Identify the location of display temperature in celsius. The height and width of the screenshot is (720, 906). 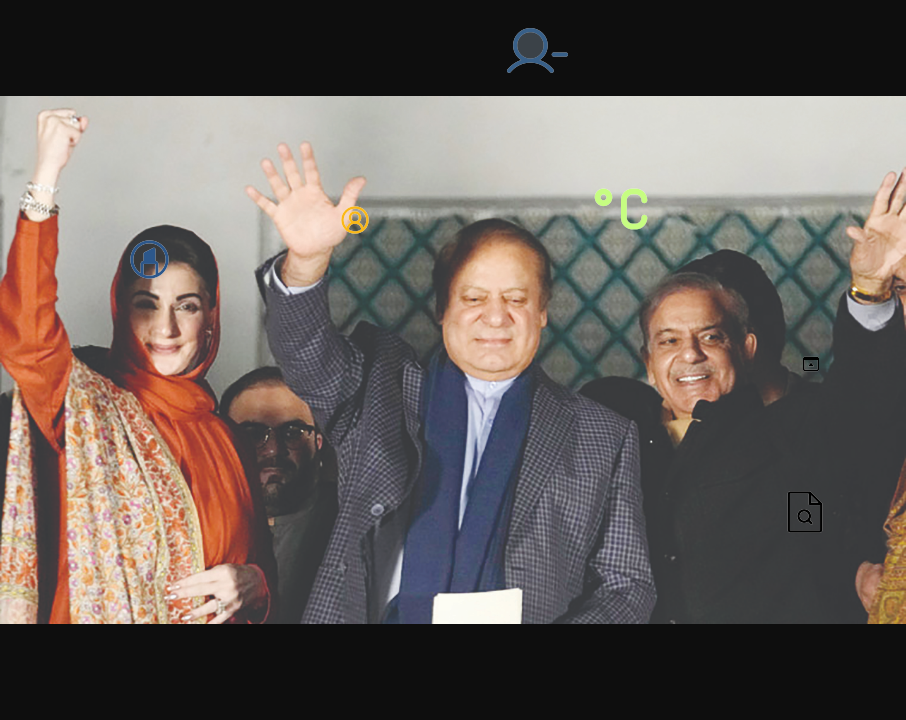
(621, 209).